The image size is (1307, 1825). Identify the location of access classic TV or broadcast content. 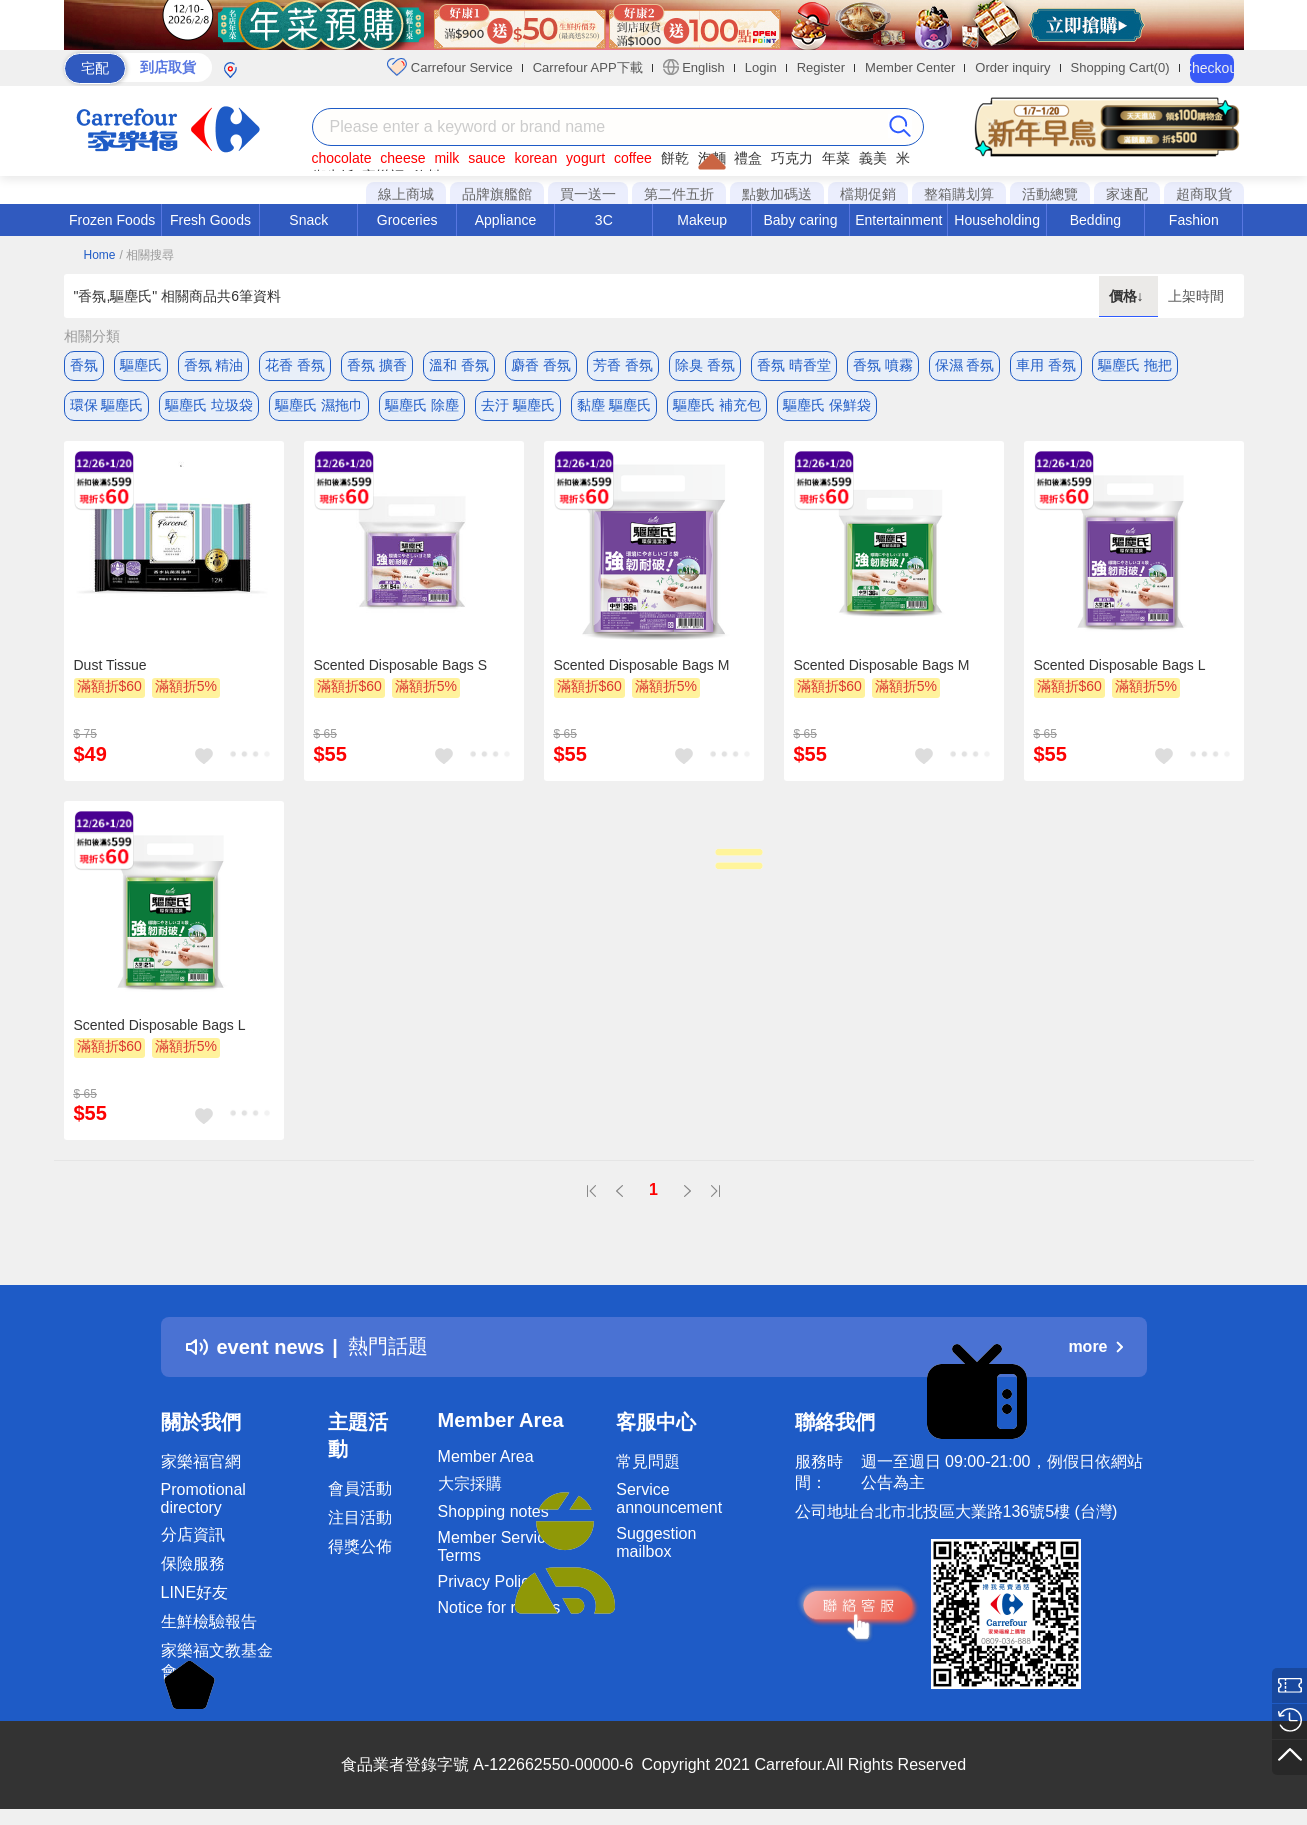
(977, 1394).